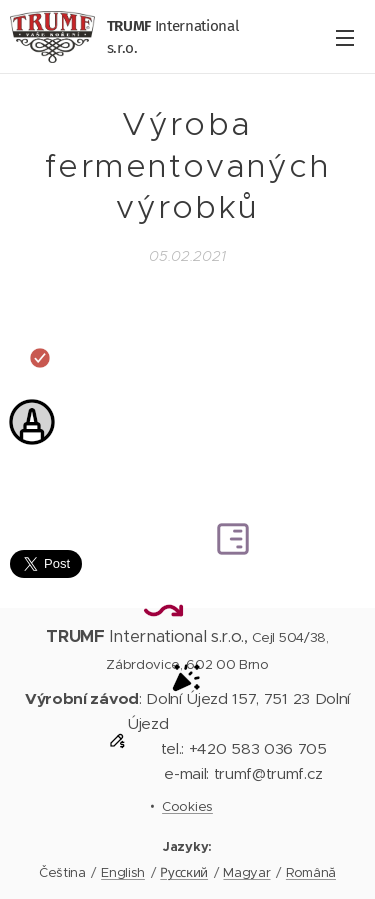  I want to click on edit pricing or cost information, so click(117, 740).